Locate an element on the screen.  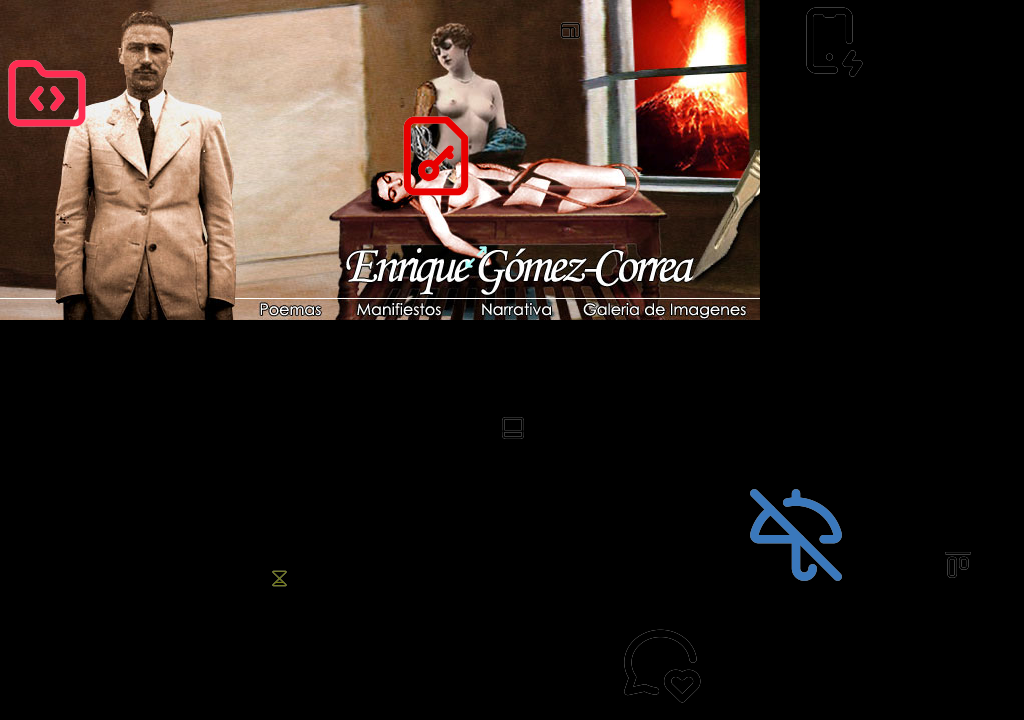
align items to the top edge is located at coordinates (958, 565).